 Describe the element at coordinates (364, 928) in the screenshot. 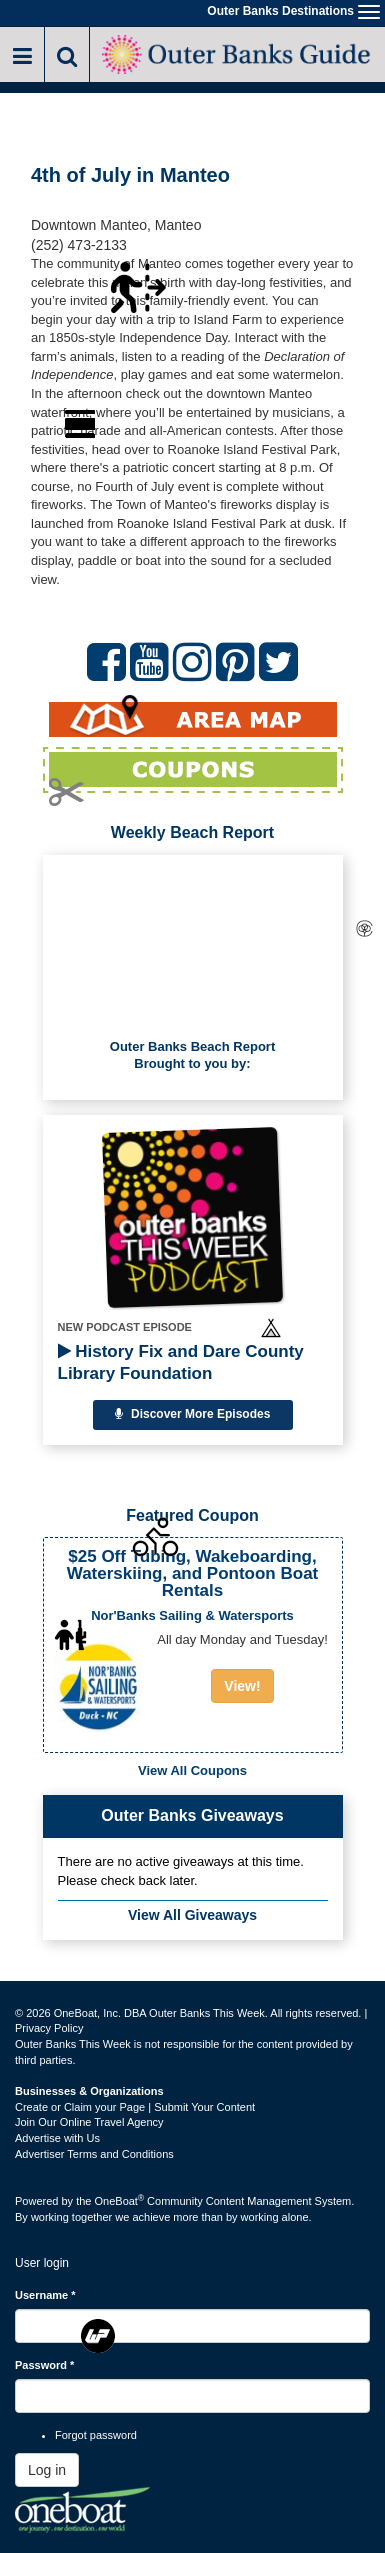

I see `visit cotton bureau website` at that location.